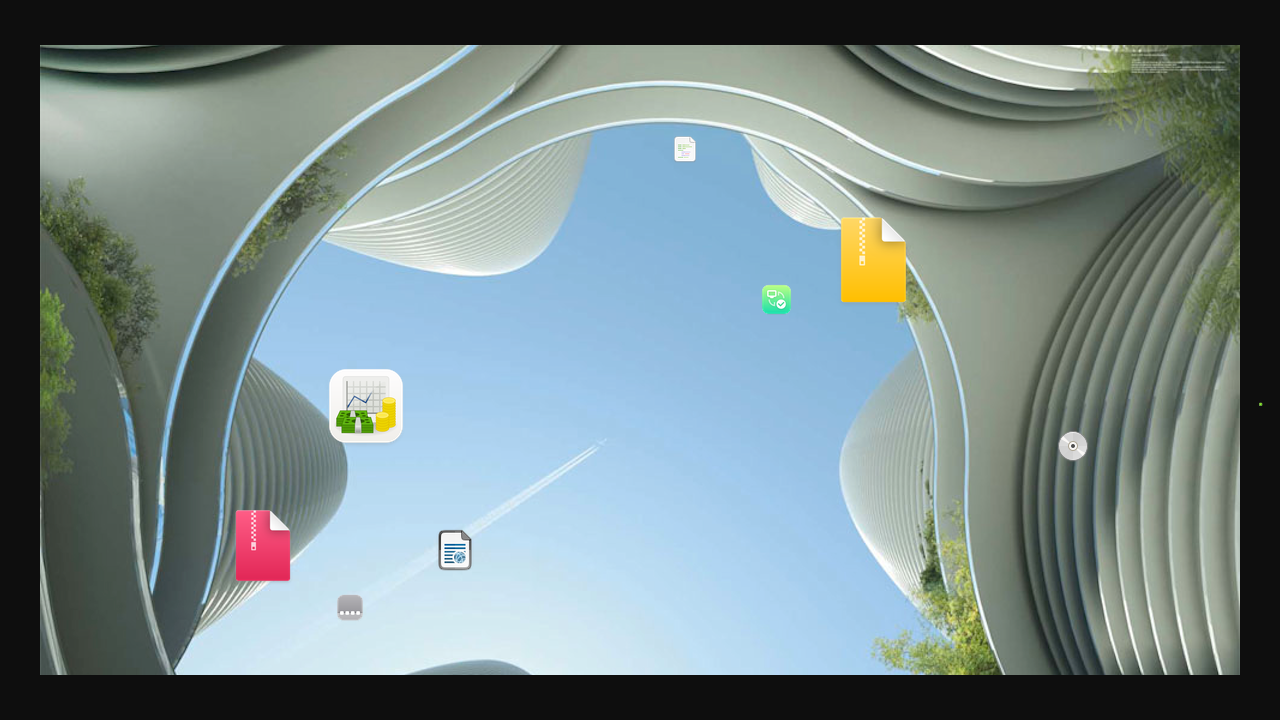 Image resolution: width=1280 pixels, height=720 pixels. I want to click on a compressed gzip archive file, so click(873, 261).